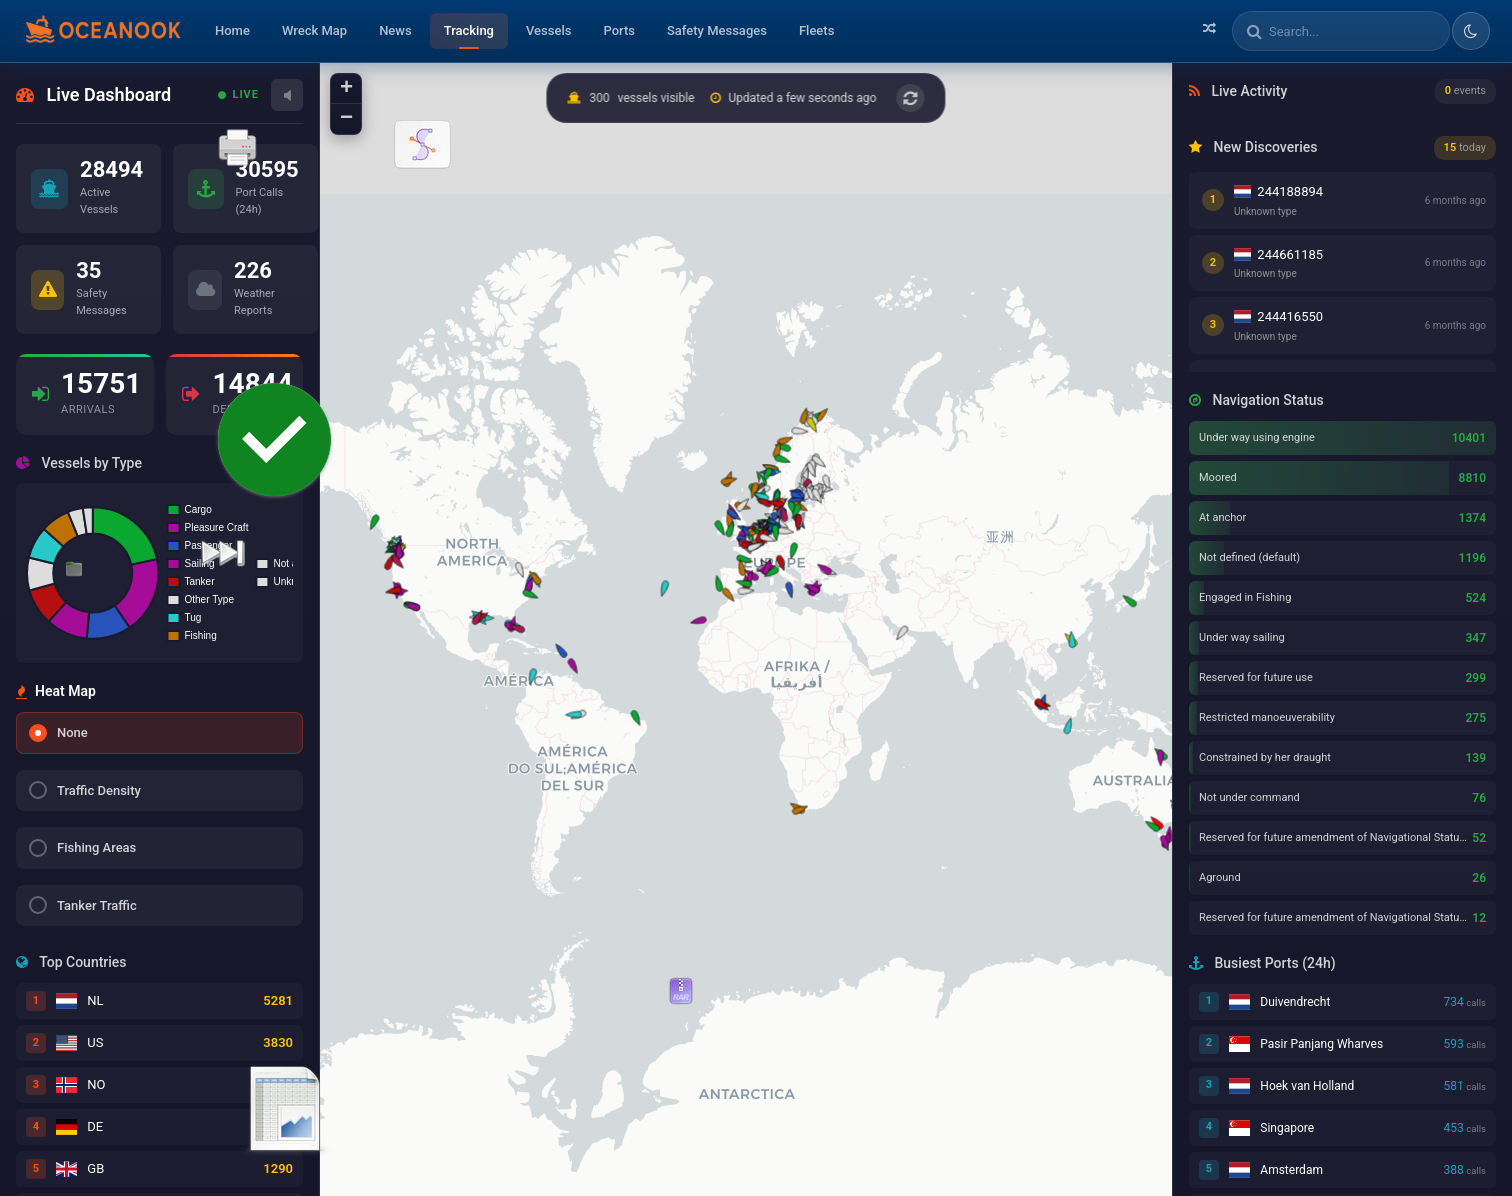  What do you see at coordinates (74, 569) in the screenshot?
I see `open a folder or directory` at bounding box center [74, 569].